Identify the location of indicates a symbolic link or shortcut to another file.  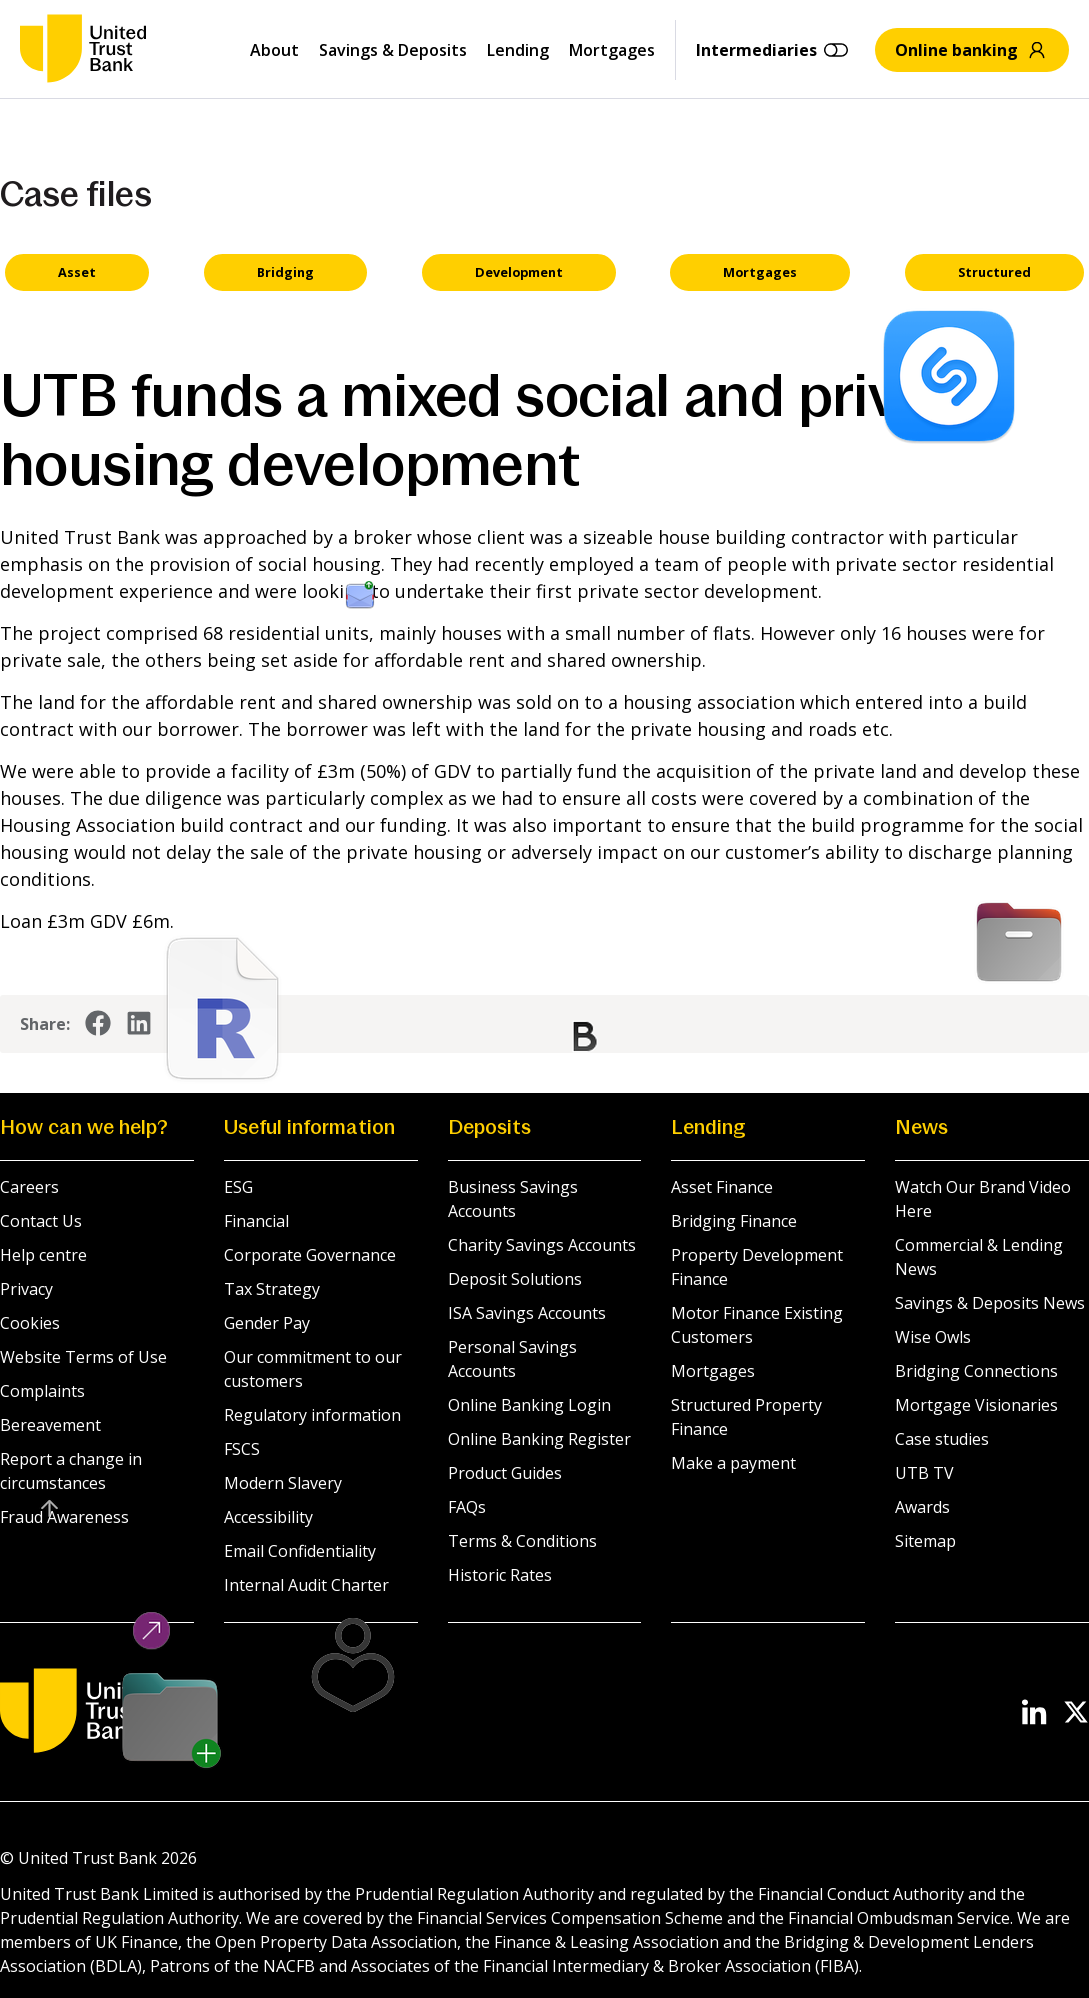
(151, 1630).